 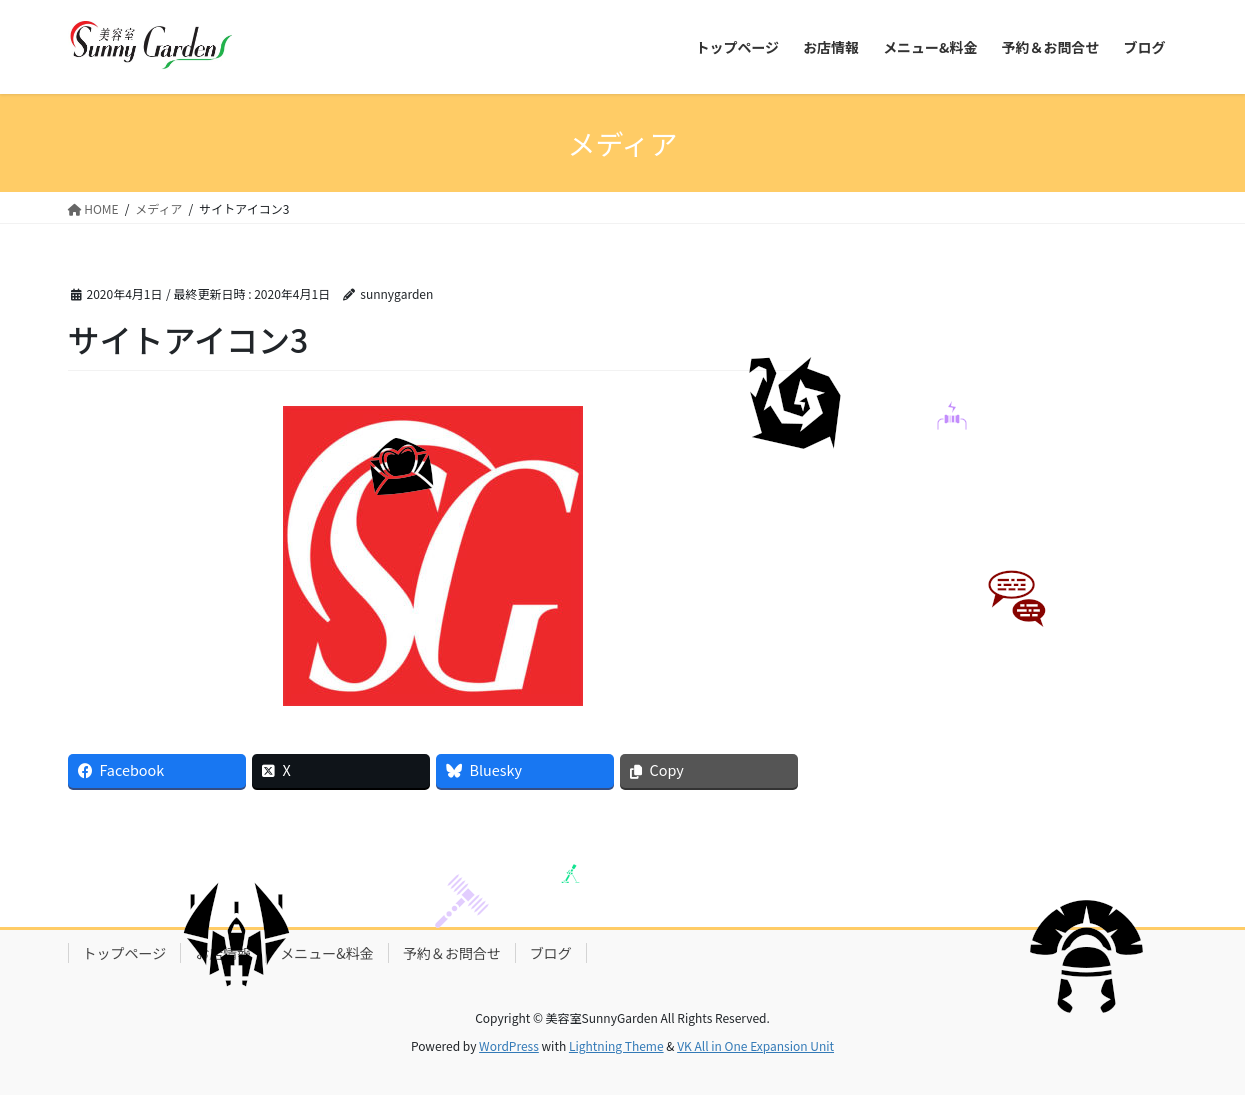 I want to click on mortar weapon icon for military or strategy games, so click(x=570, y=873).